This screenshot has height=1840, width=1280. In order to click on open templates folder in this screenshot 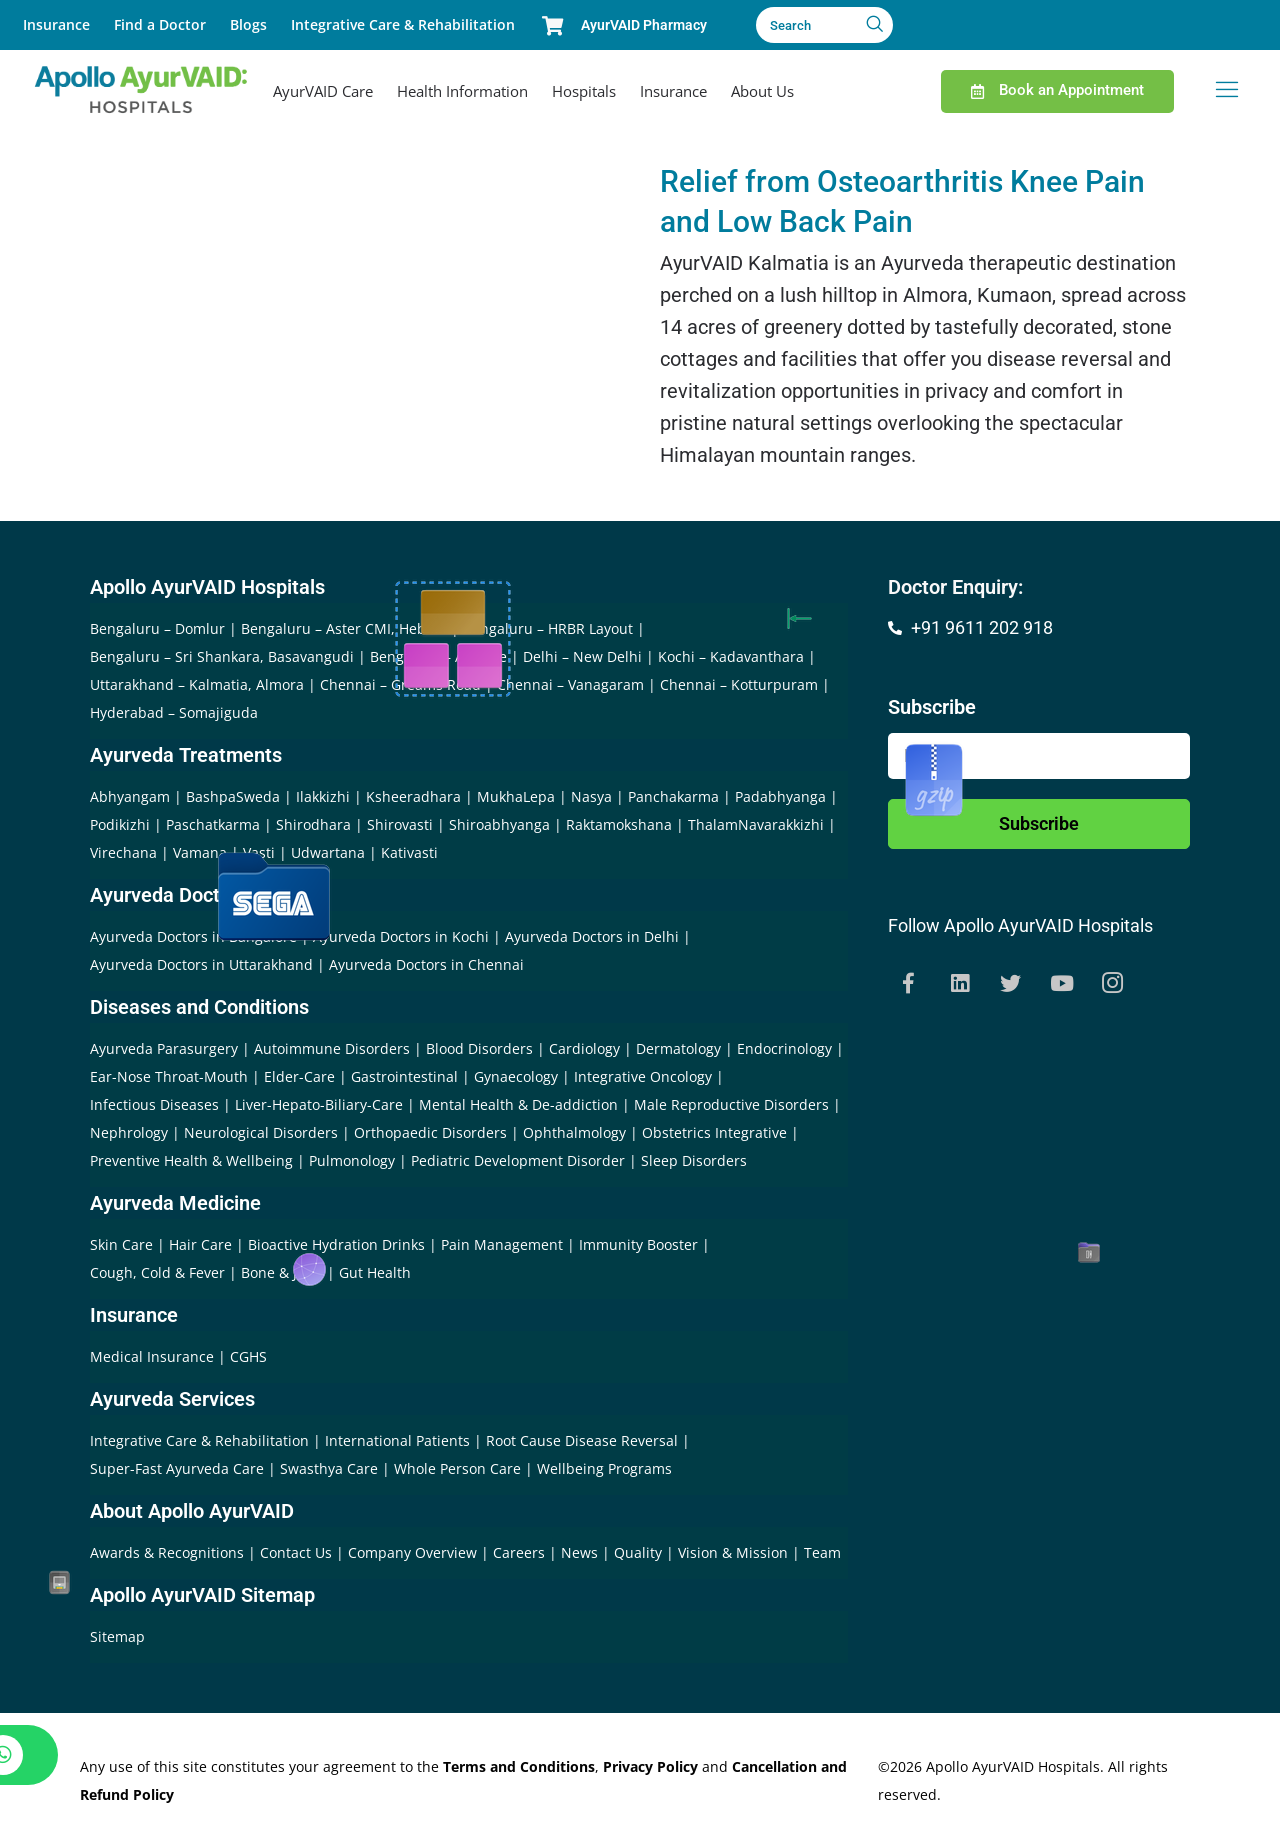, I will do `click(1089, 1252)`.